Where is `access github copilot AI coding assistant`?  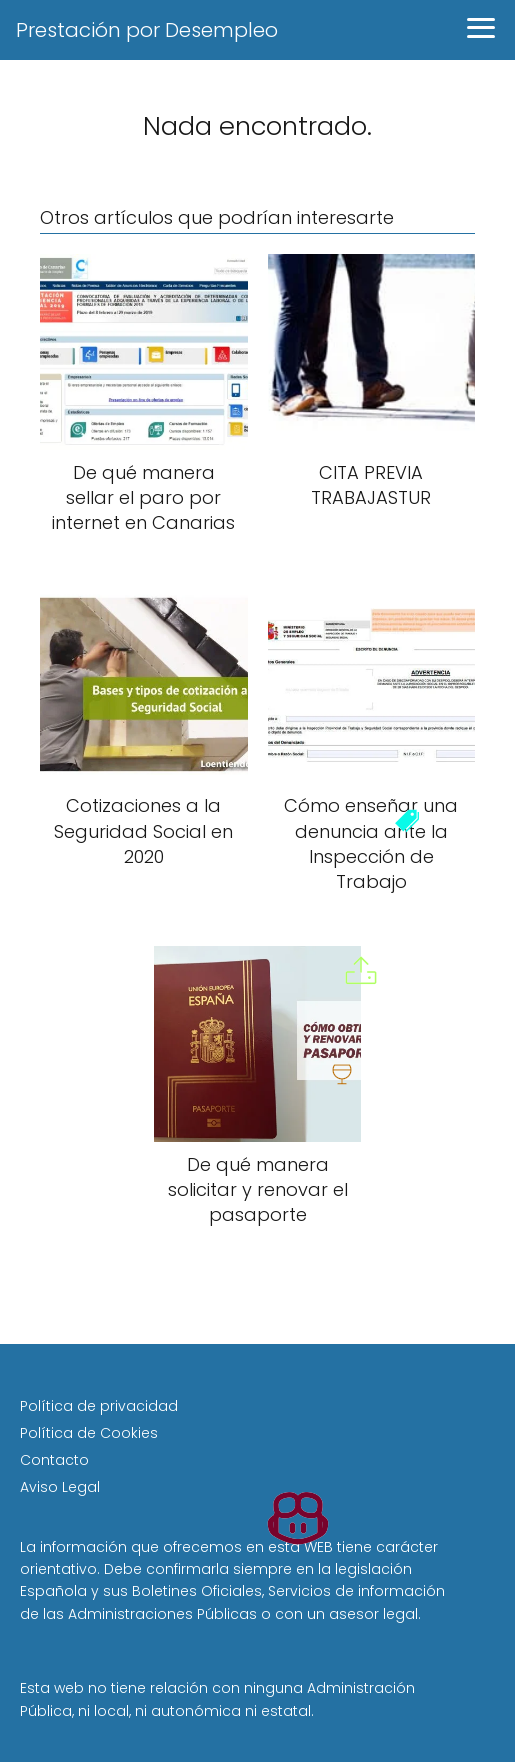
access github copilot AI coding assistant is located at coordinates (298, 1517).